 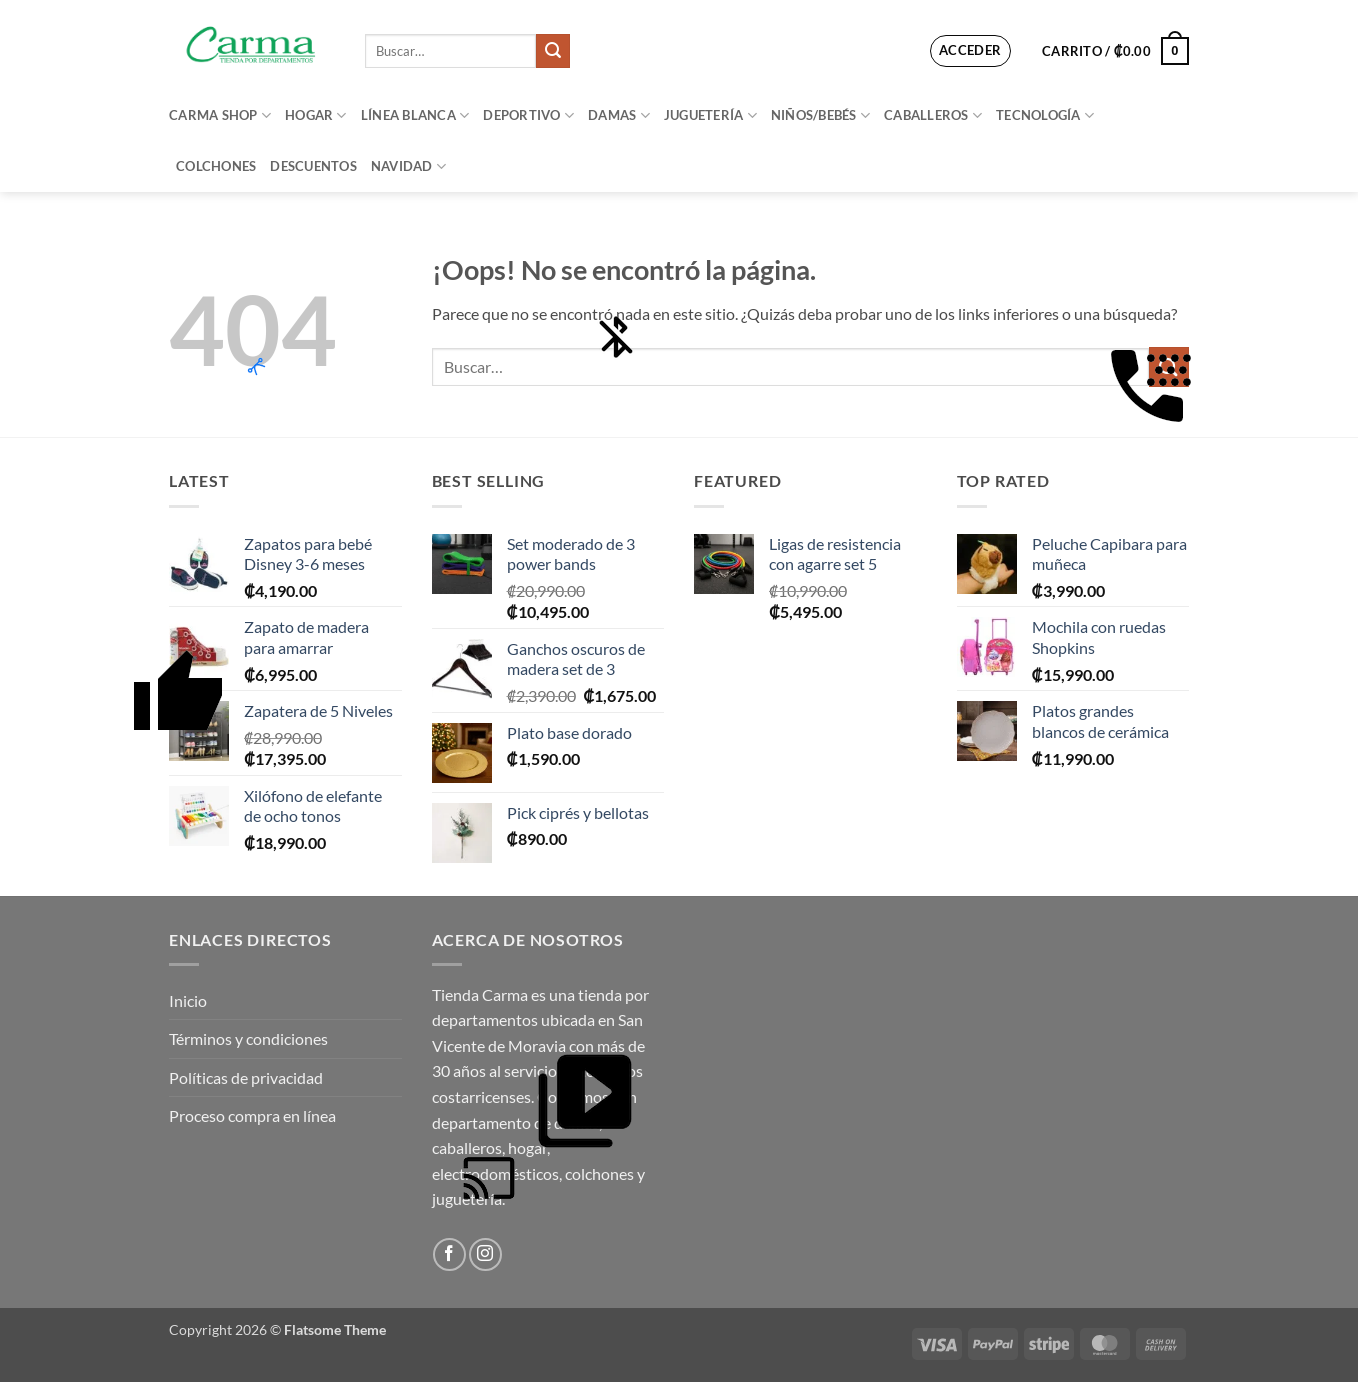 What do you see at coordinates (489, 1178) in the screenshot?
I see `cast screen to an external display` at bounding box center [489, 1178].